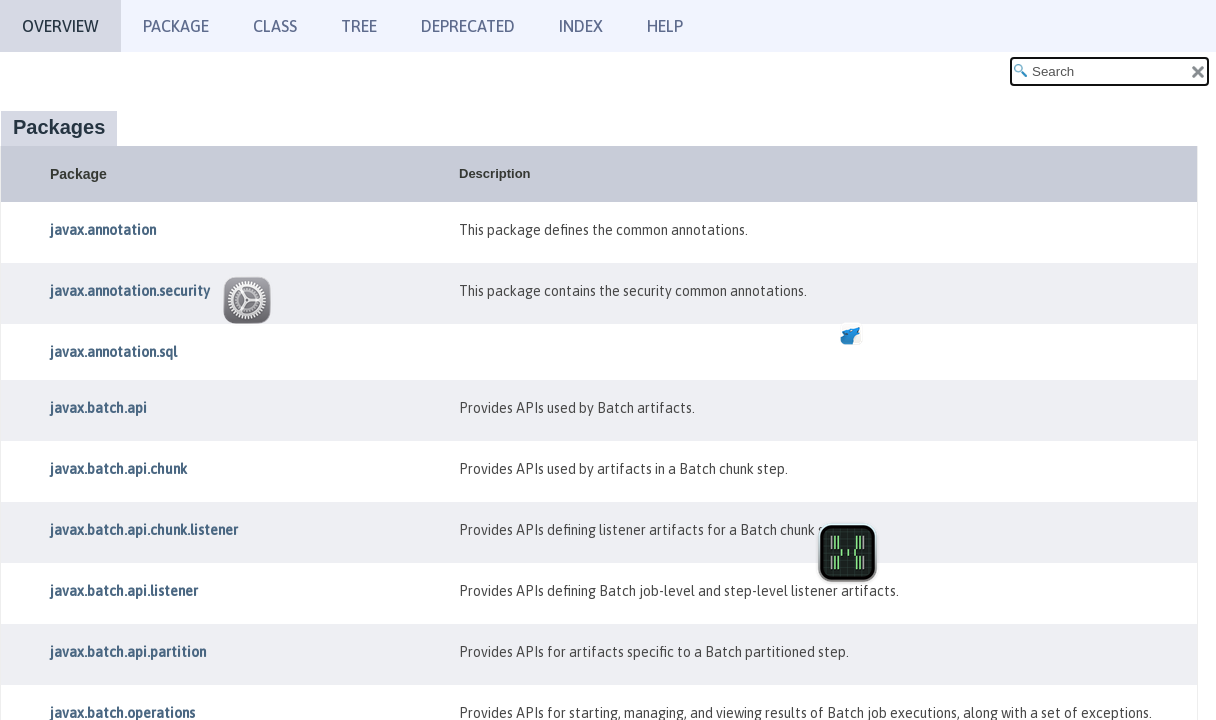 Image resolution: width=1216 pixels, height=720 pixels. I want to click on open amarok music player, so click(851, 333).